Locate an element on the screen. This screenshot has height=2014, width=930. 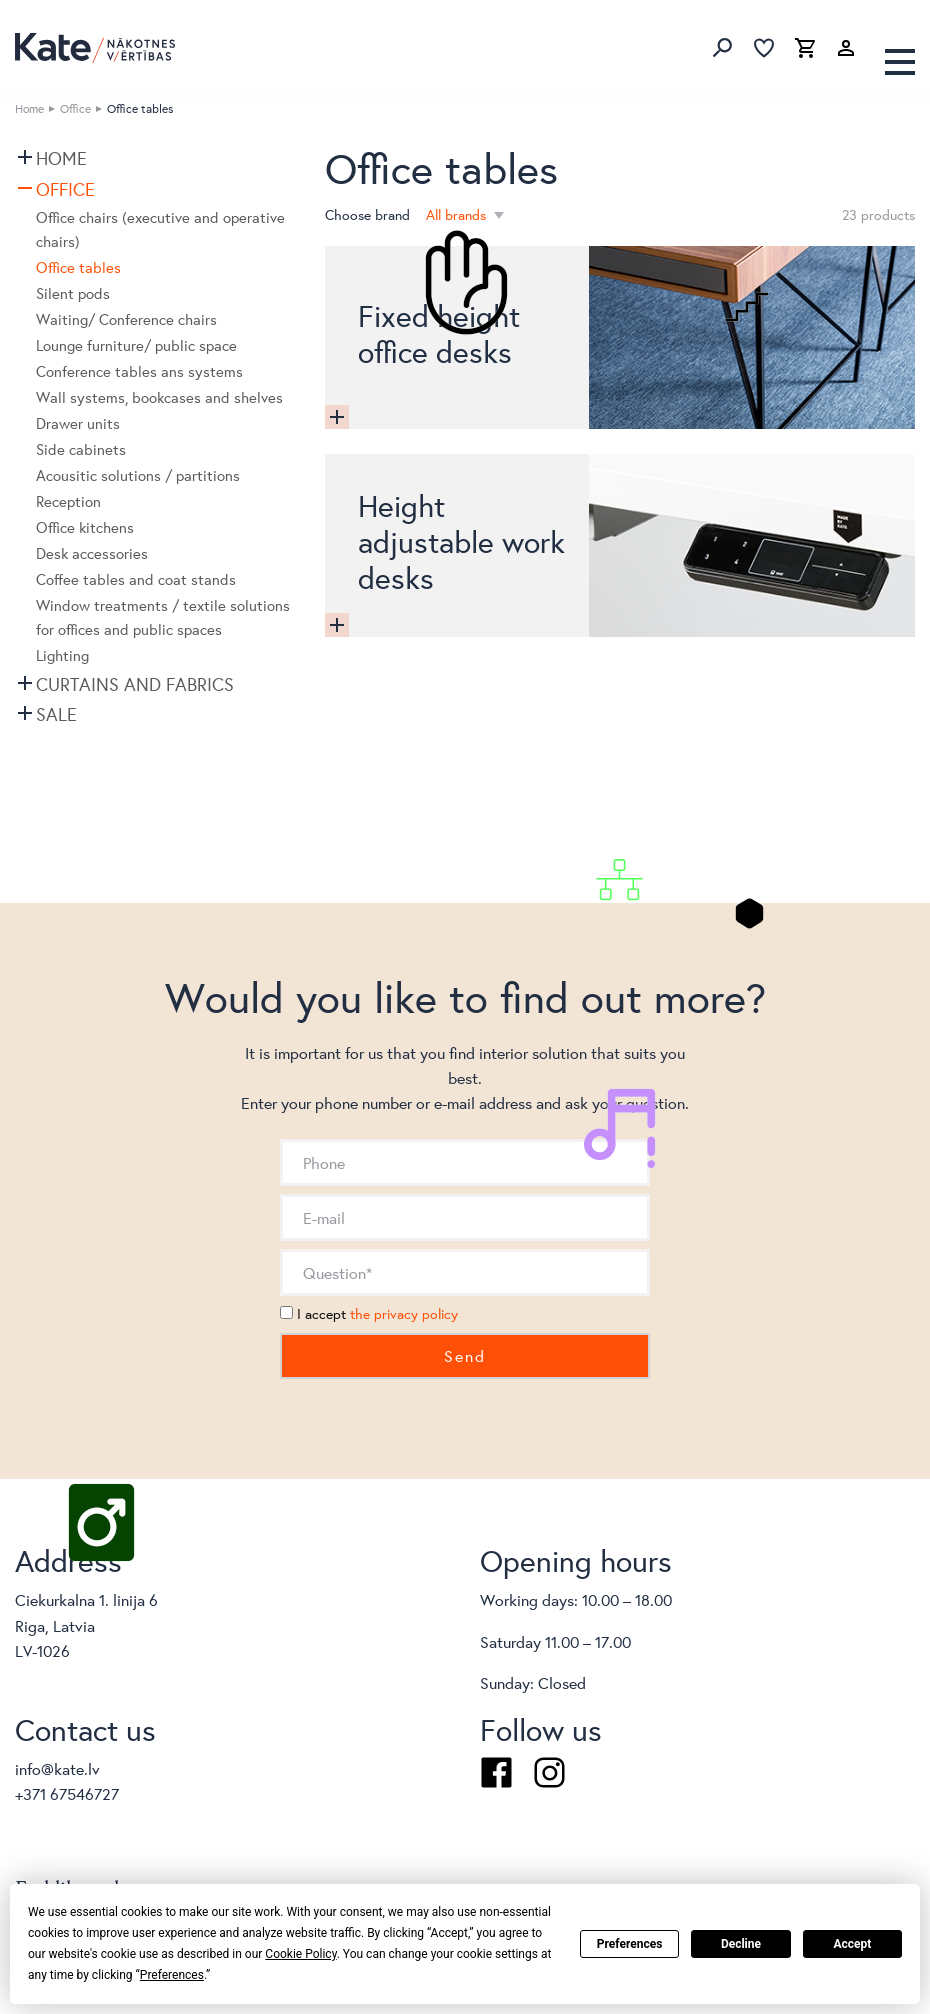
music playback error or issue is located at coordinates (623, 1124).